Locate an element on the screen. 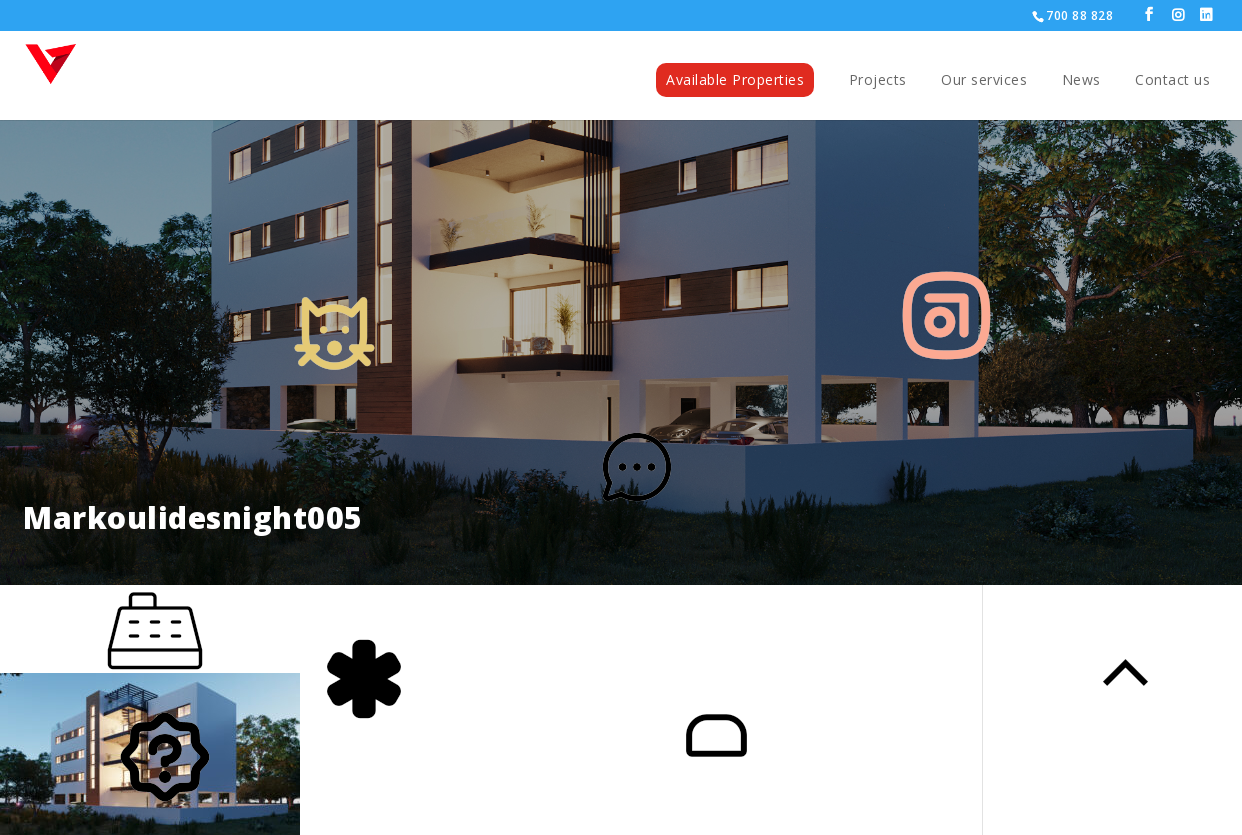 The width and height of the screenshot is (1242, 835). access help or FAQ section is located at coordinates (165, 757).